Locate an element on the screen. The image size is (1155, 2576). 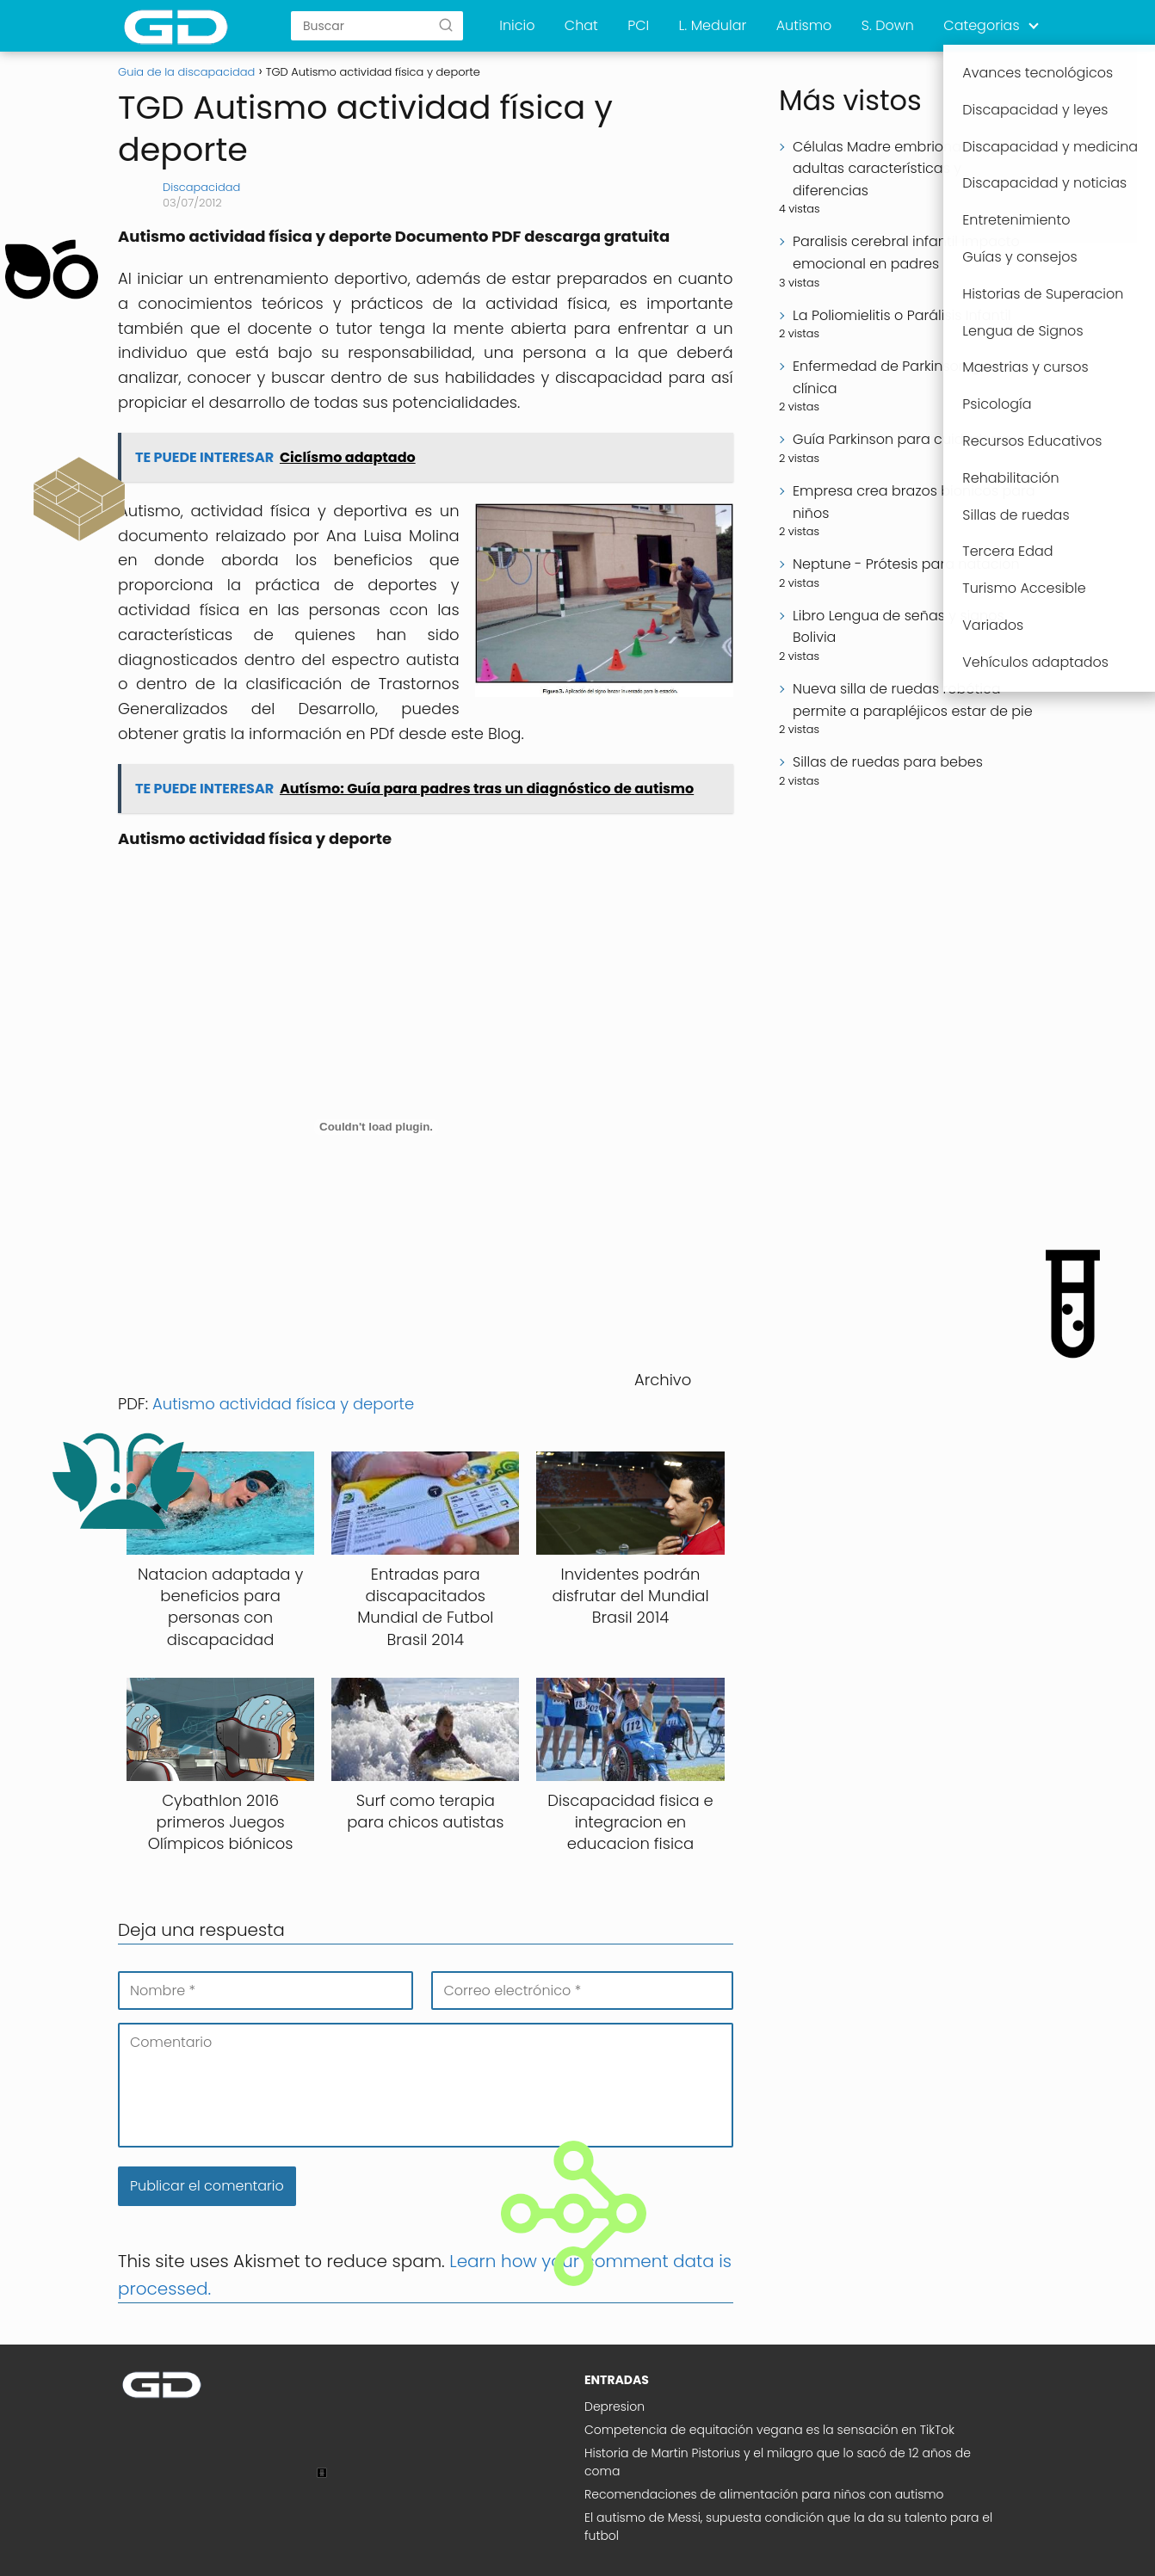
Linux Containers (LXC) logo is located at coordinates (79, 499).